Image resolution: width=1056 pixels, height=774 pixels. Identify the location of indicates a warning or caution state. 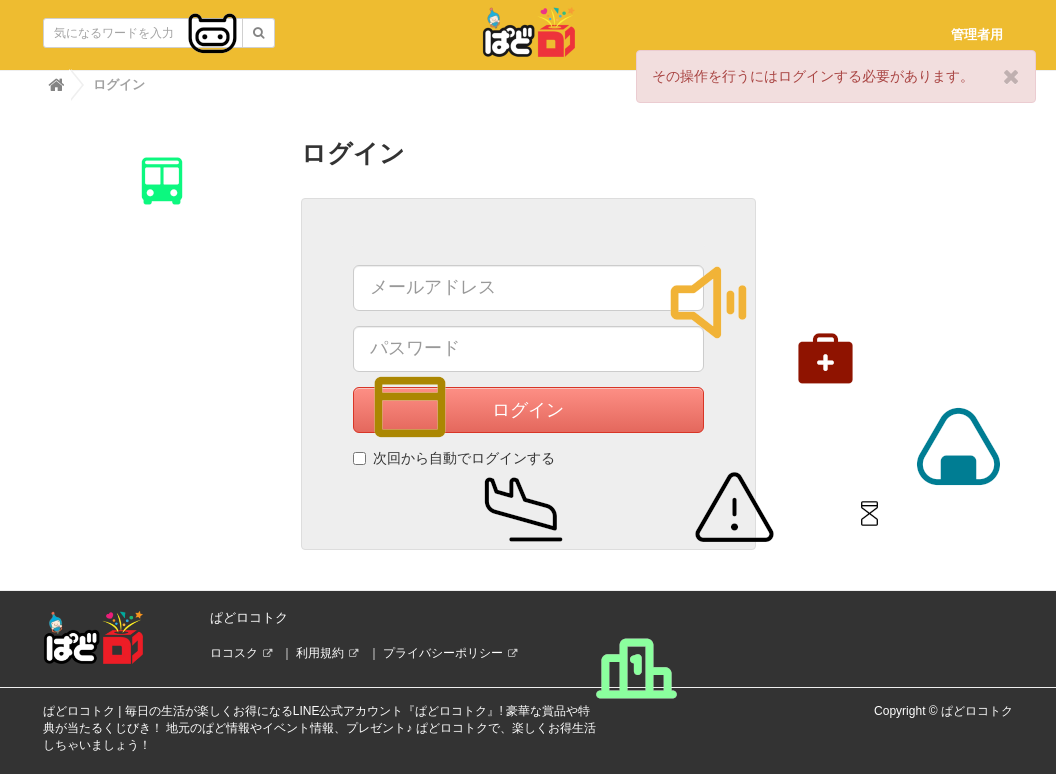
(734, 508).